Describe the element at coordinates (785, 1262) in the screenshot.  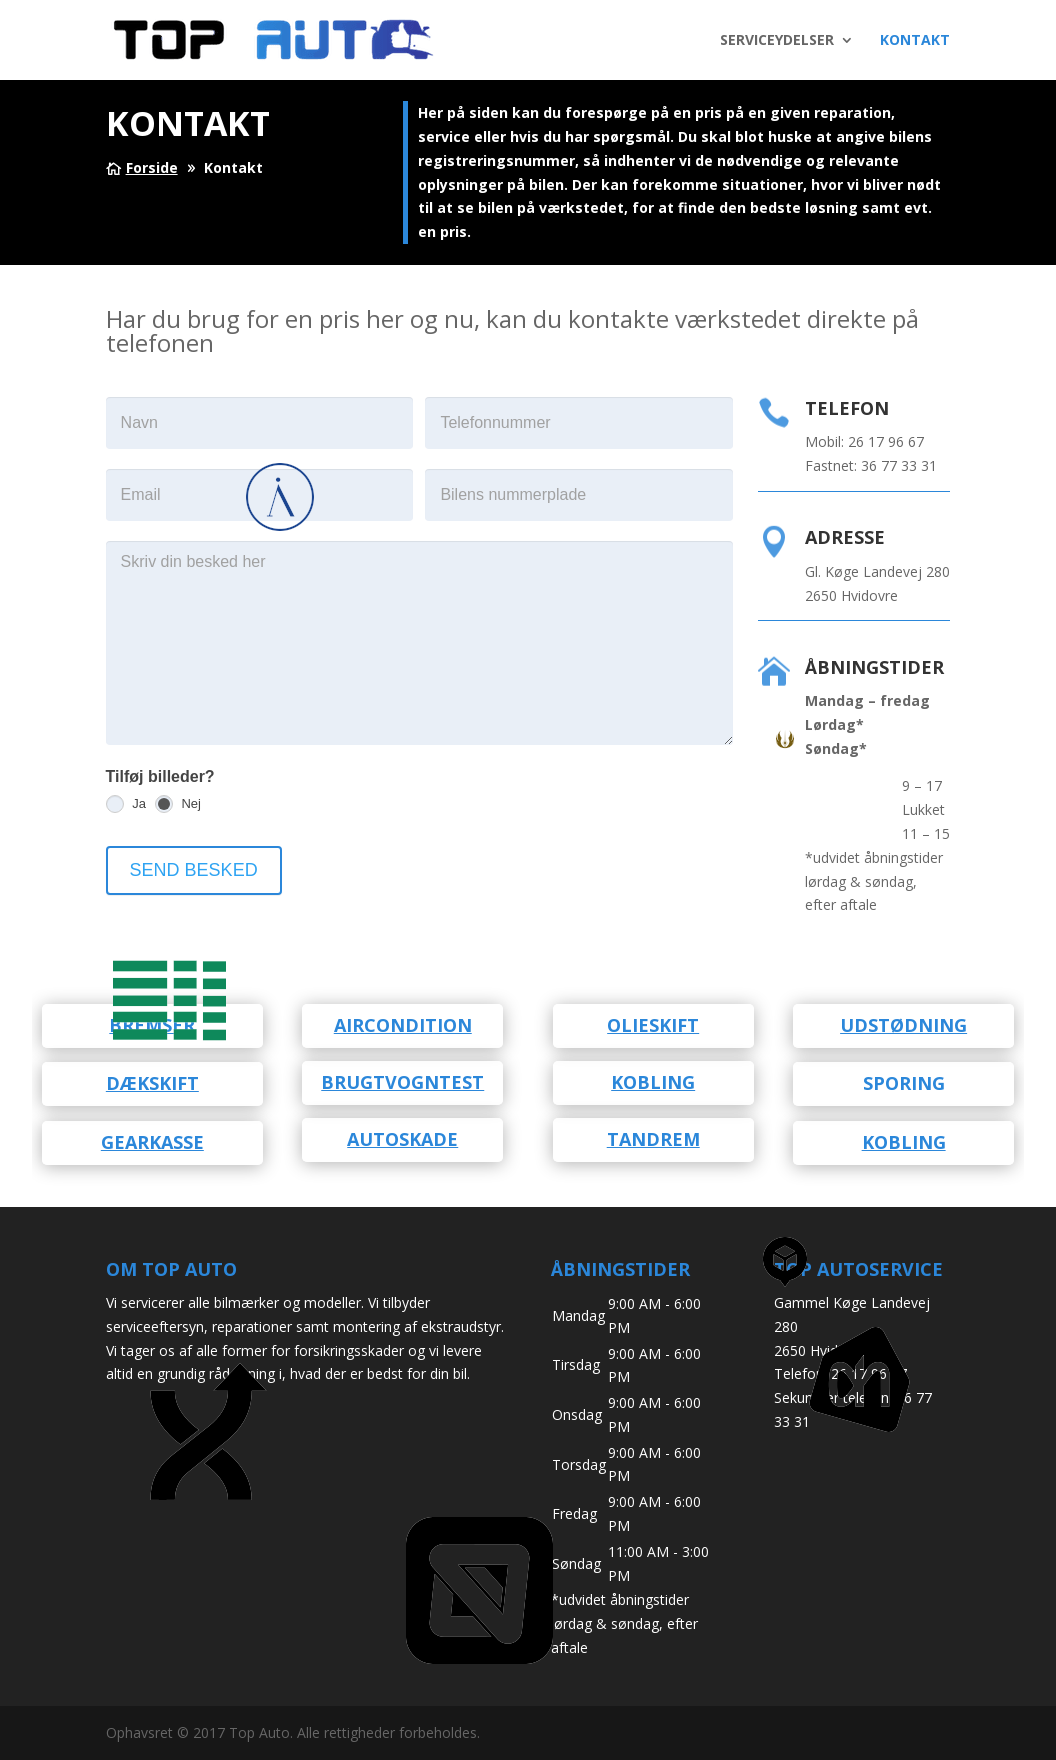
I see `open the AfterShip package tracking app` at that location.